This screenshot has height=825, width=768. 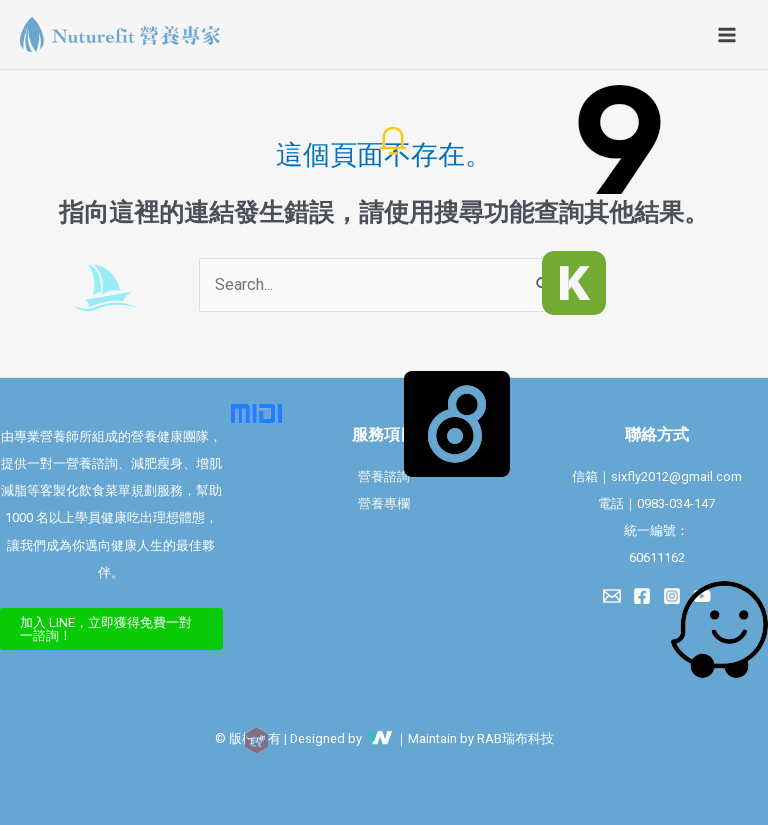 What do you see at coordinates (457, 424) in the screenshot?
I see `open the Max streaming app` at bounding box center [457, 424].